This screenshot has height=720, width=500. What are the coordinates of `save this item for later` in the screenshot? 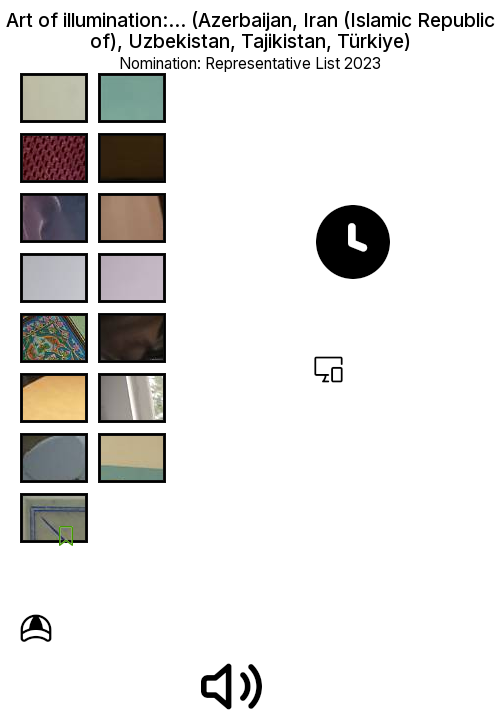 It's located at (66, 536).